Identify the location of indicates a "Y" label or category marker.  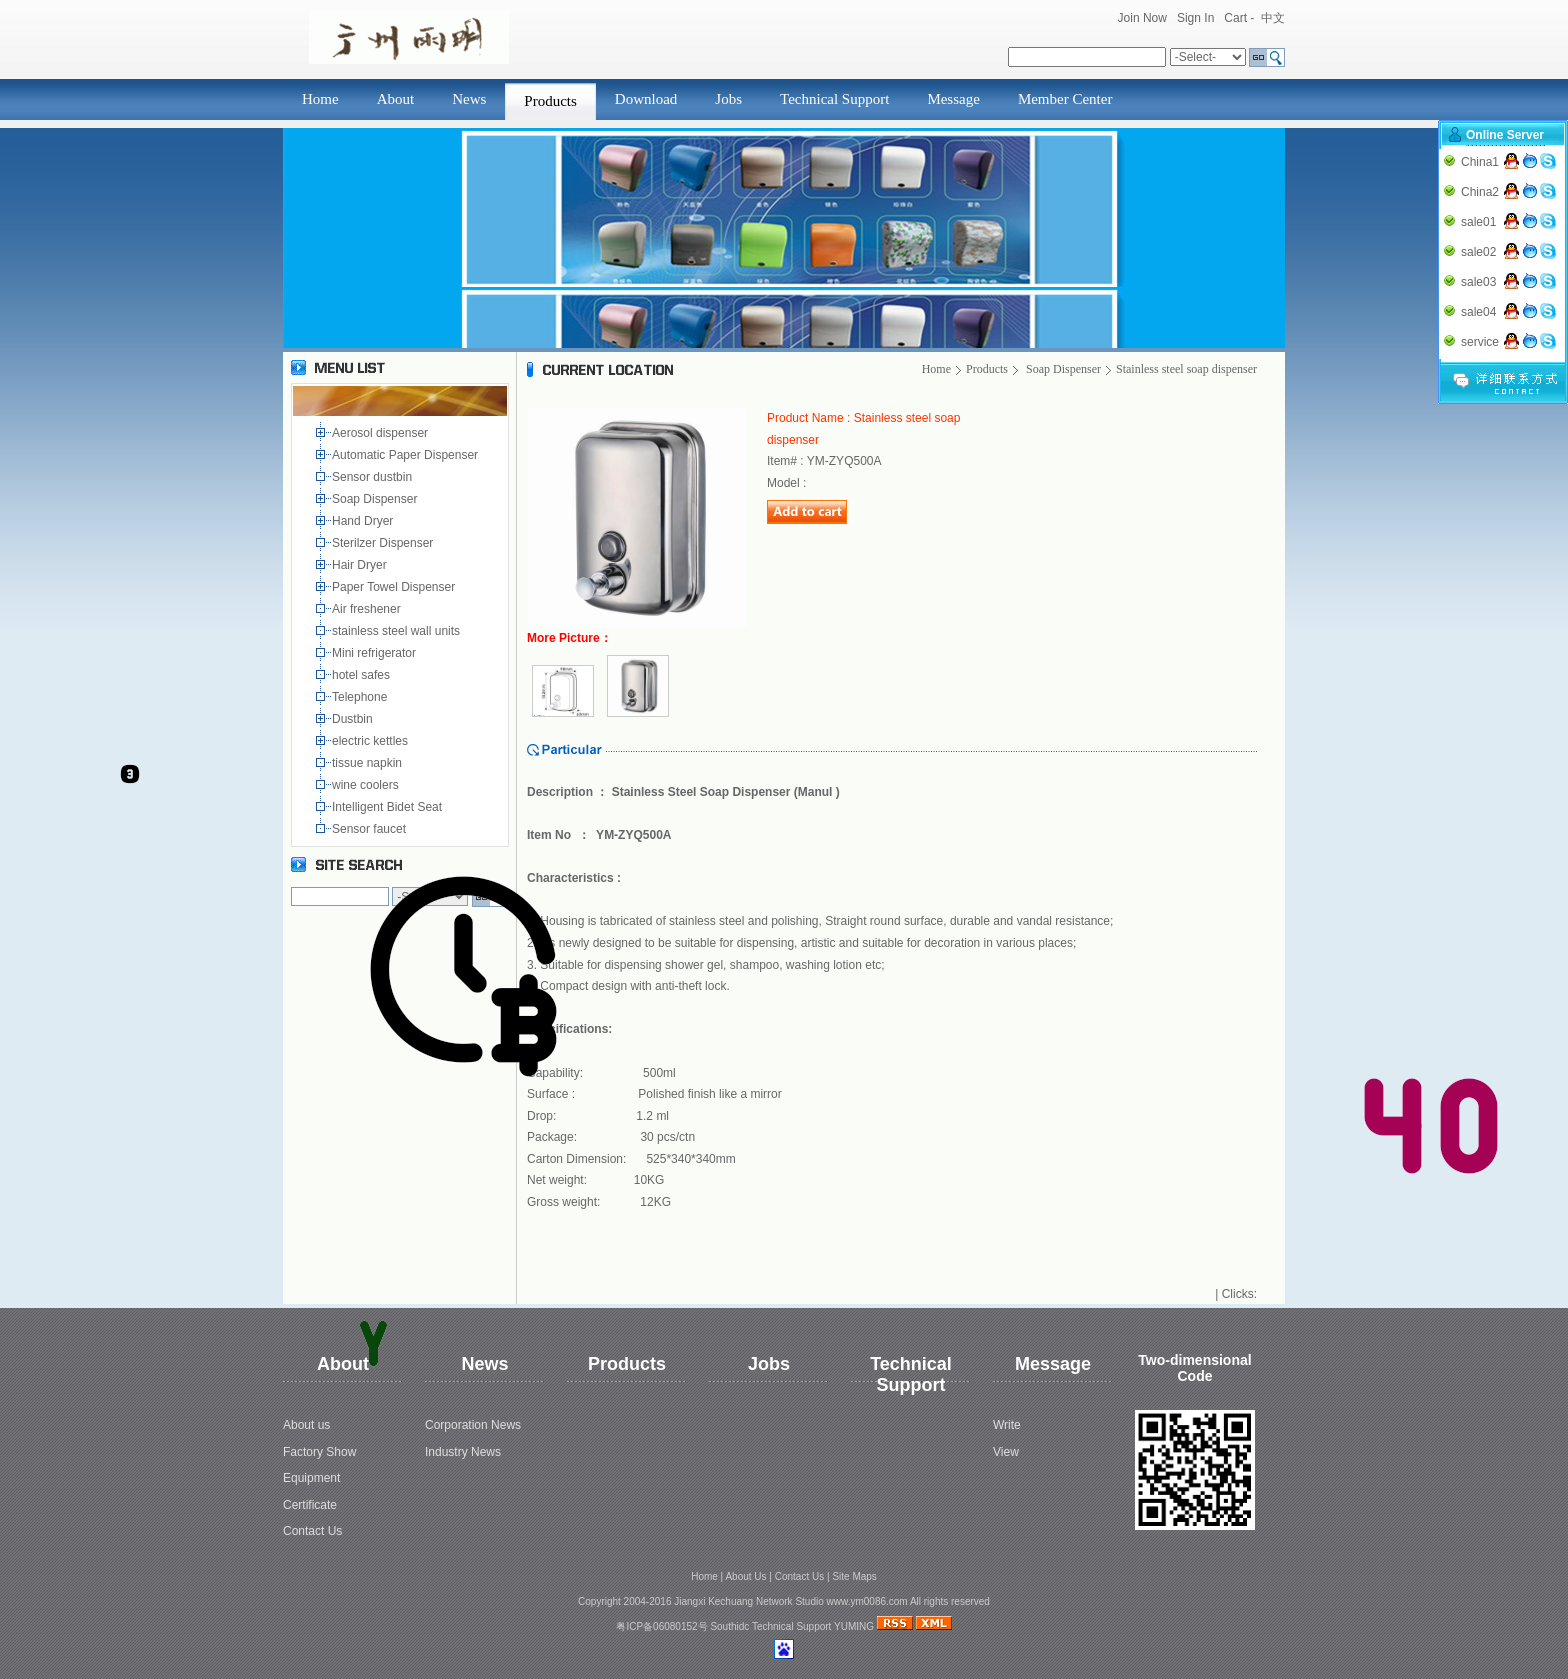
(373, 1343).